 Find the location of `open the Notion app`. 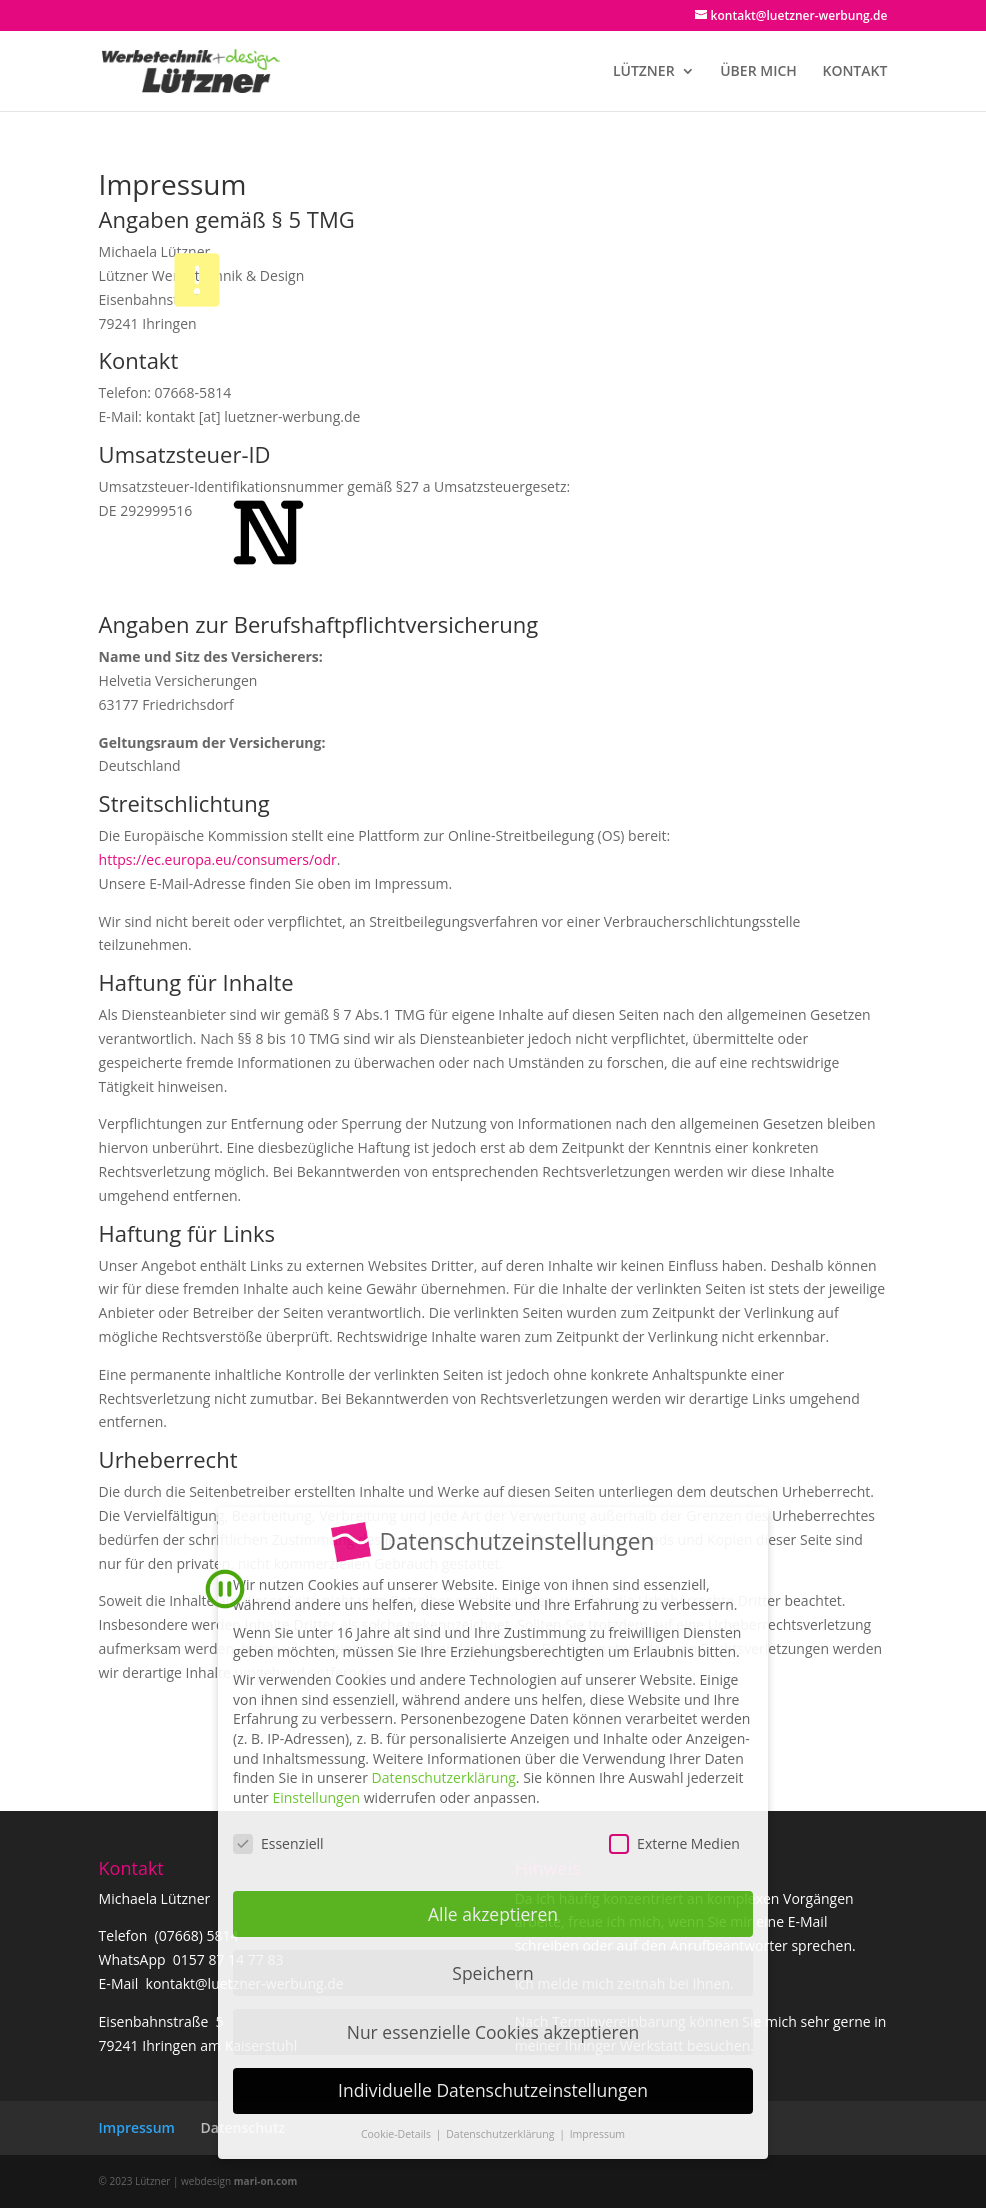

open the Notion app is located at coordinates (268, 532).